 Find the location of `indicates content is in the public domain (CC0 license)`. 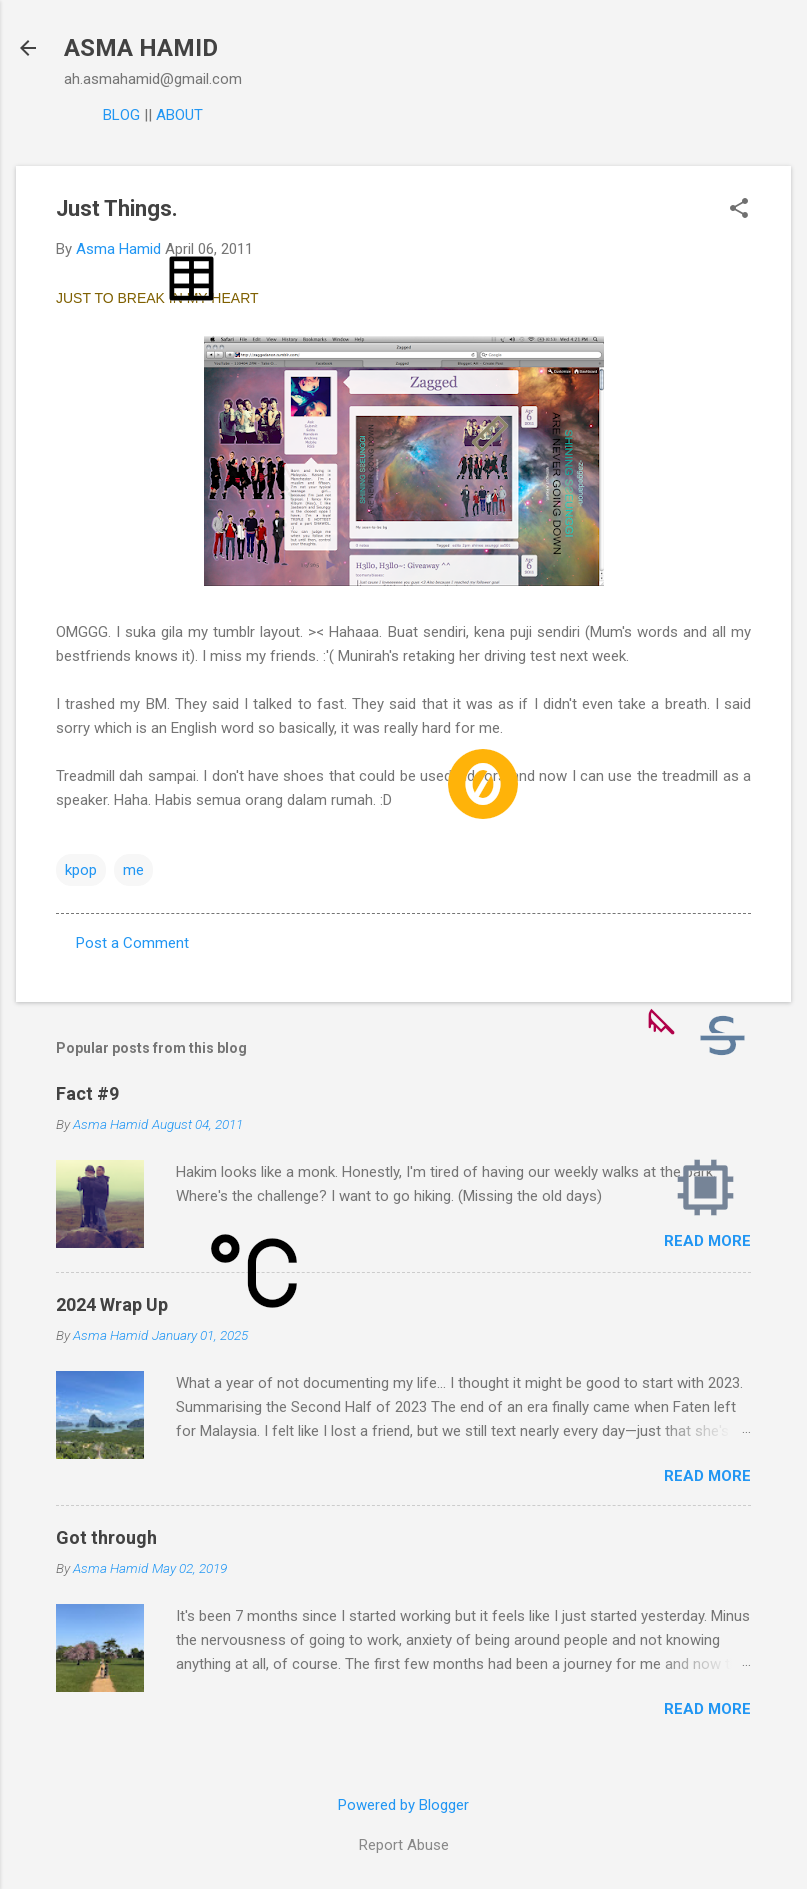

indicates content is in the public domain (CC0 license) is located at coordinates (483, 784).